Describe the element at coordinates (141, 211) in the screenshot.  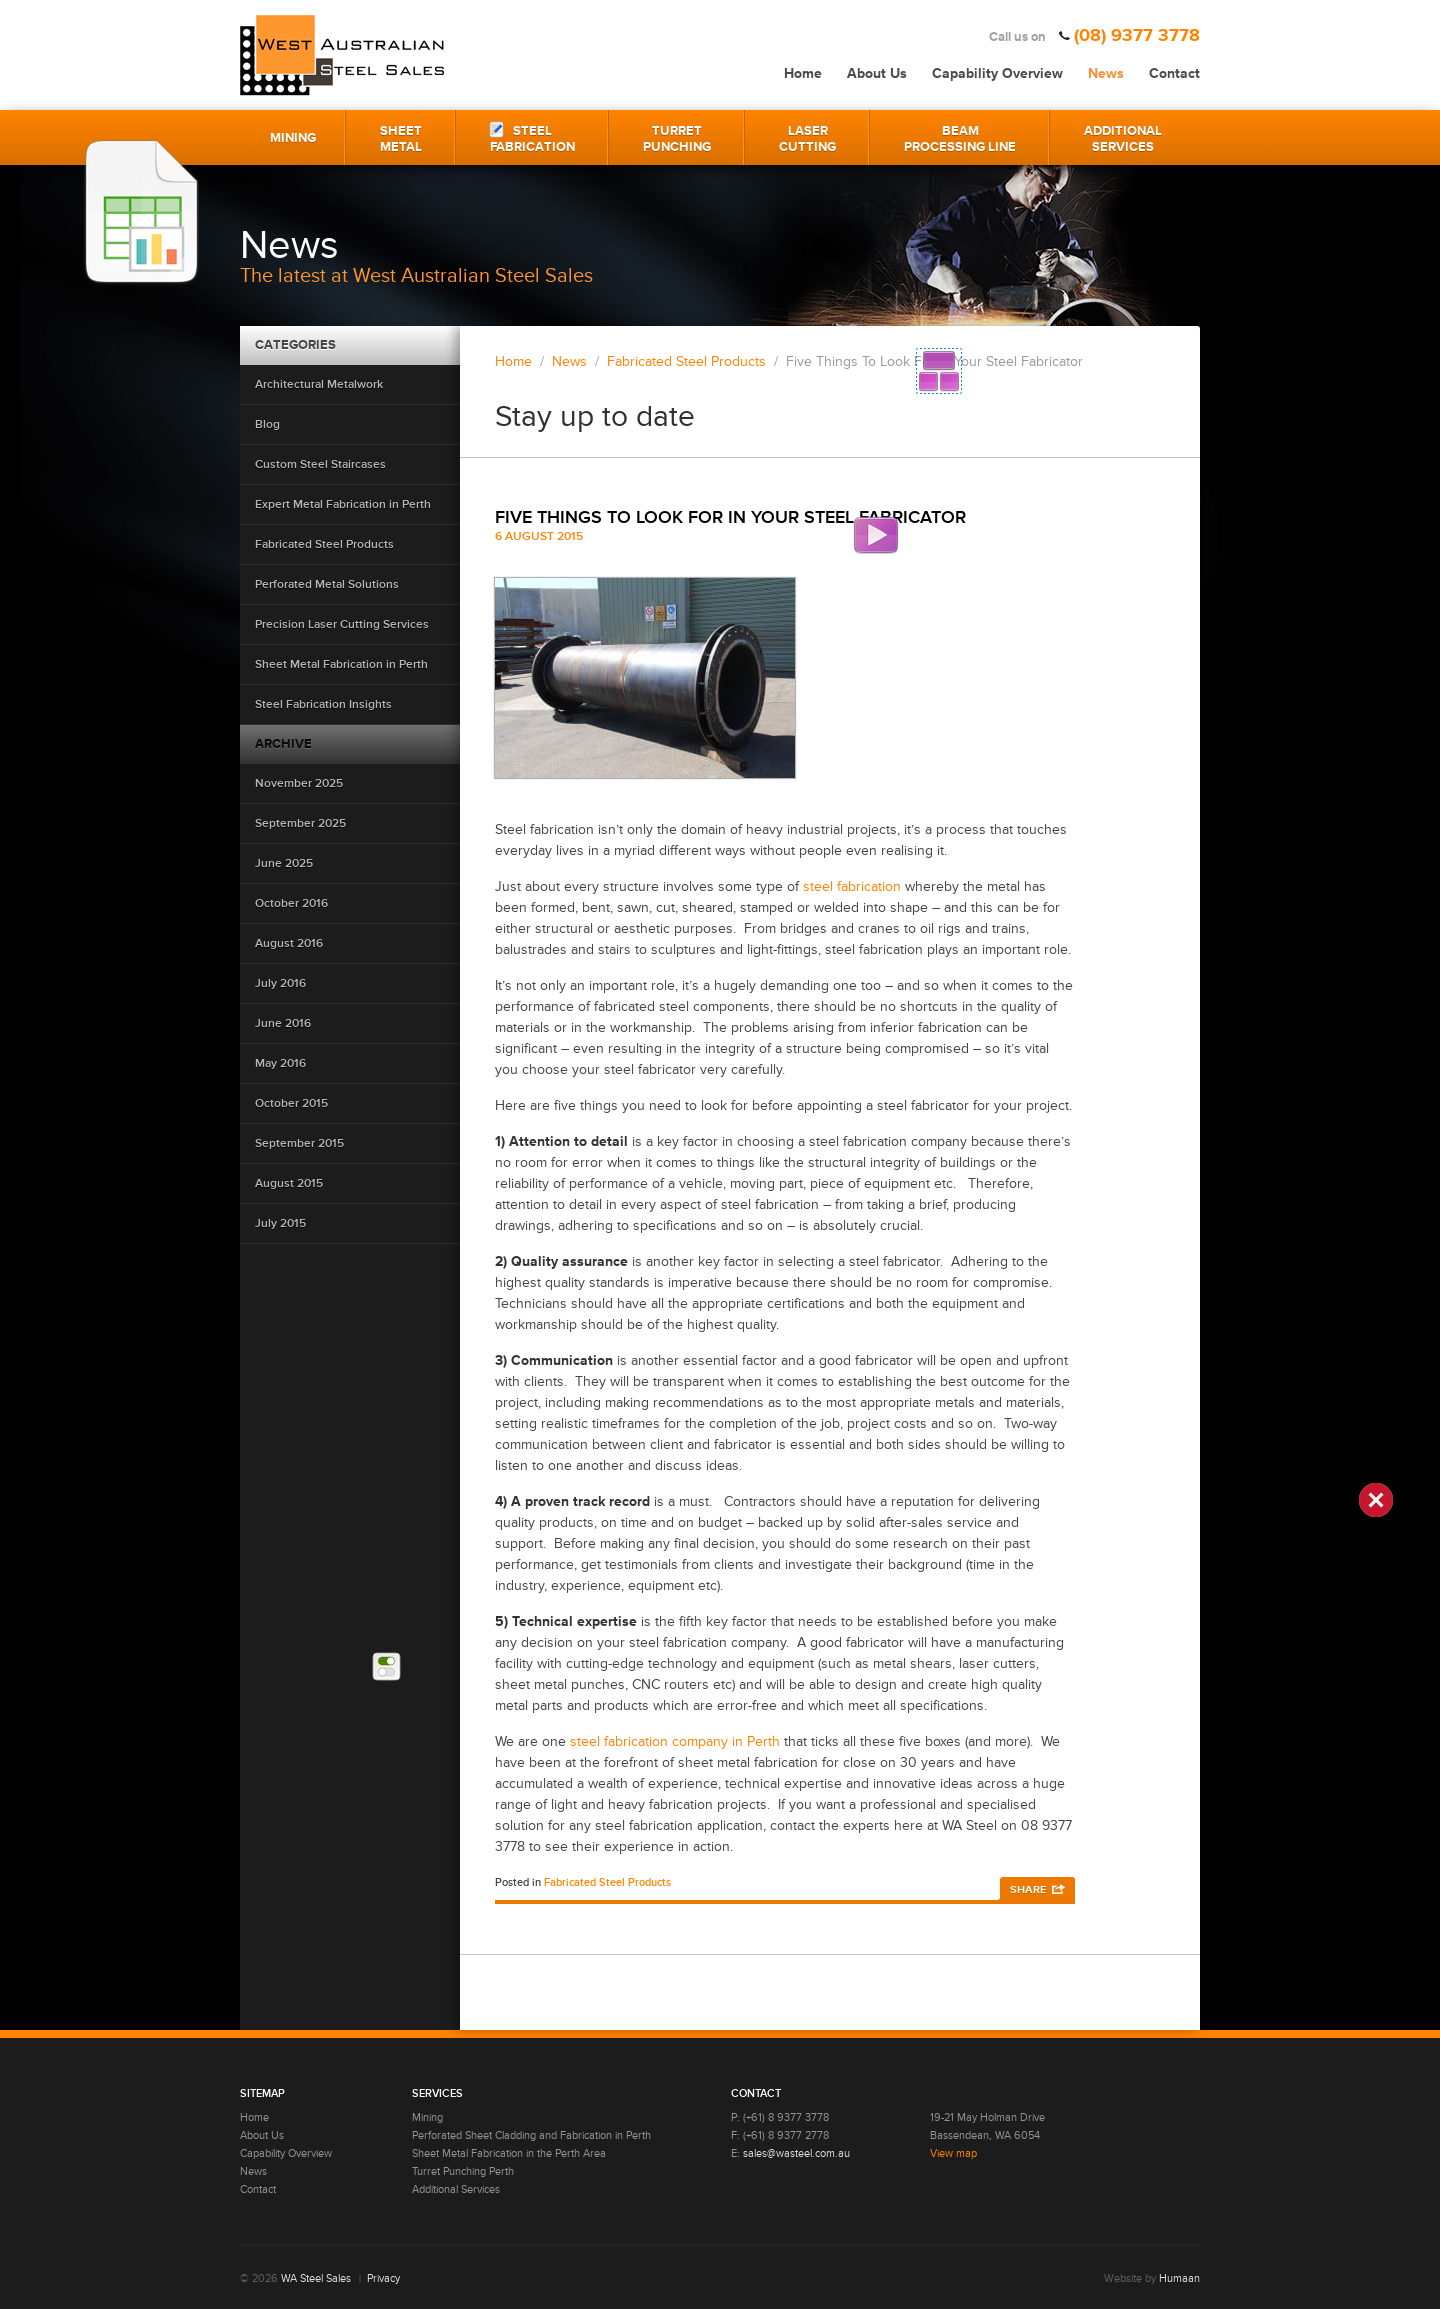
I see `open a spreadsheet file` at that location.